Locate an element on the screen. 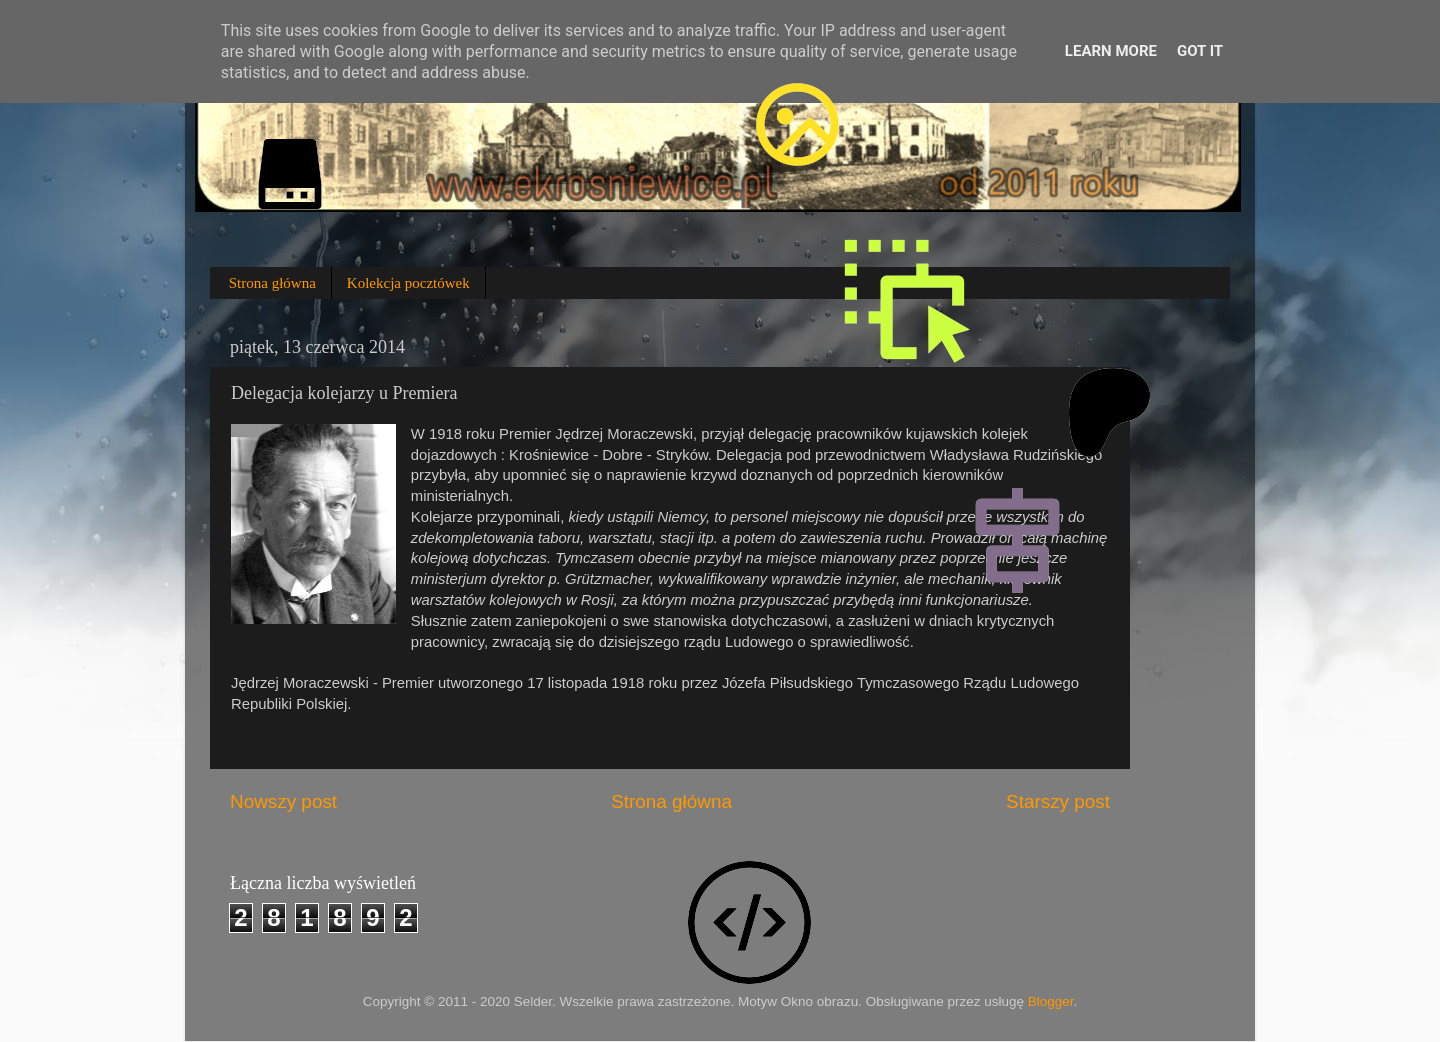  align selected items to horizontal center is located at coordinates (1017, 540).